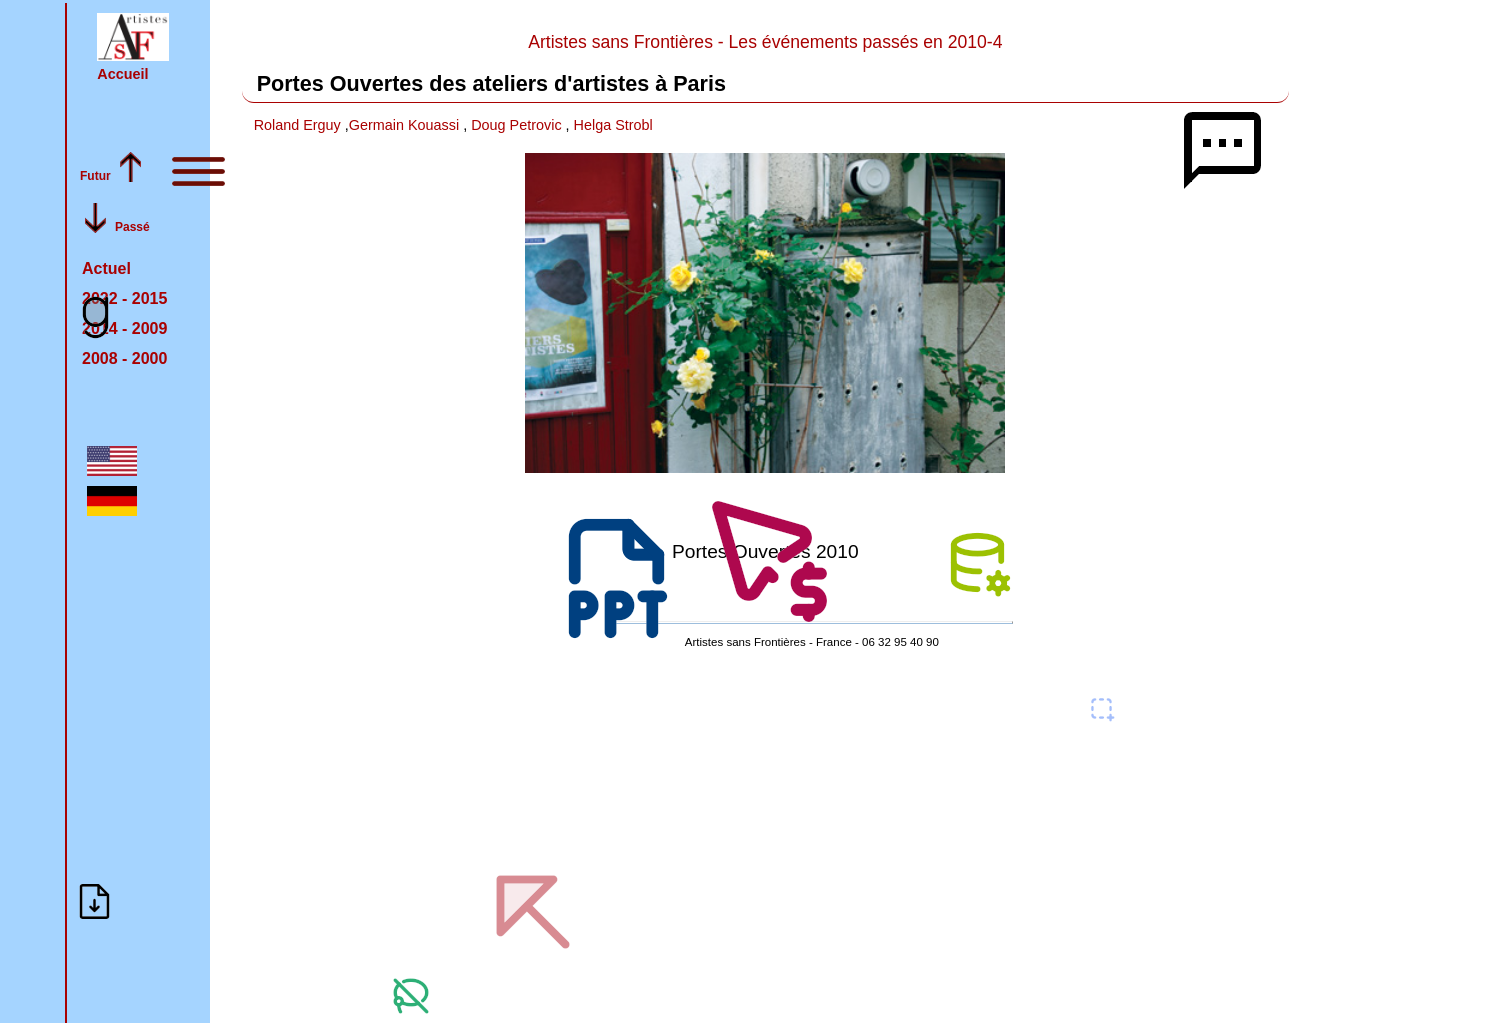 This screenshot has width=1492, height=1023. I want to click on navigate back to previous screen, so click(533, 912).